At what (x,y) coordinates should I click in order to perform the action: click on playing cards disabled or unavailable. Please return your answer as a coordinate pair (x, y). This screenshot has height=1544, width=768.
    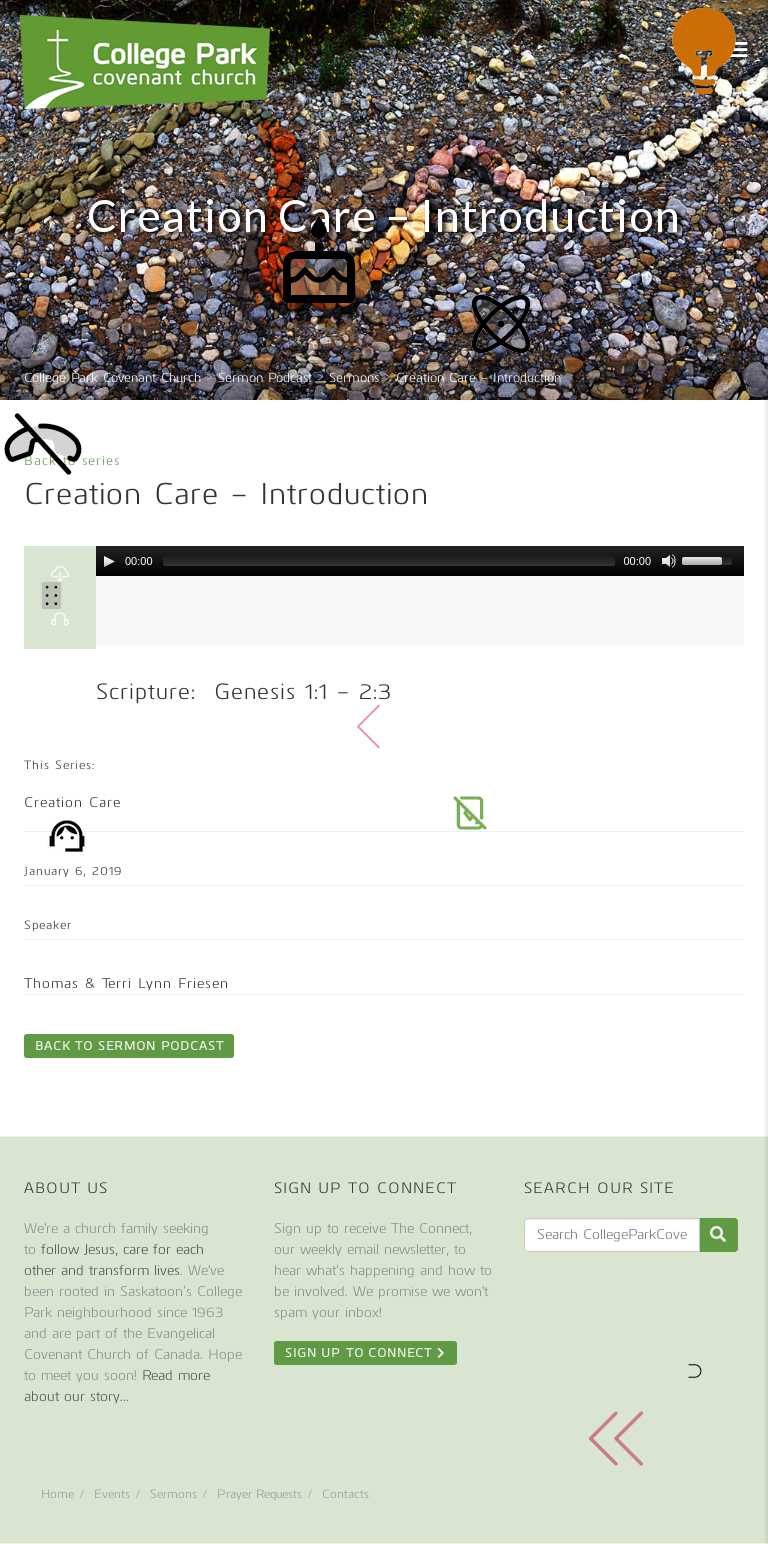
    Looking at the image, I should click on (470, 813).